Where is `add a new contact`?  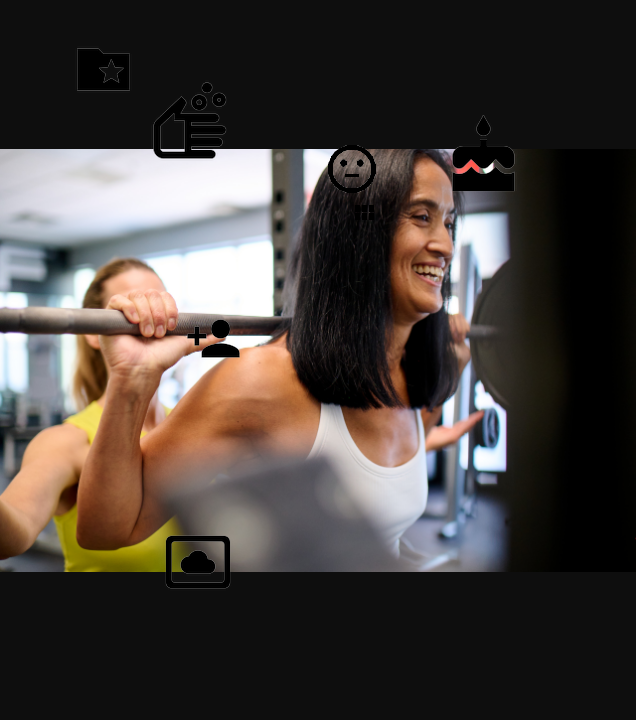
add a new contact is located at coordinates (213, 338).